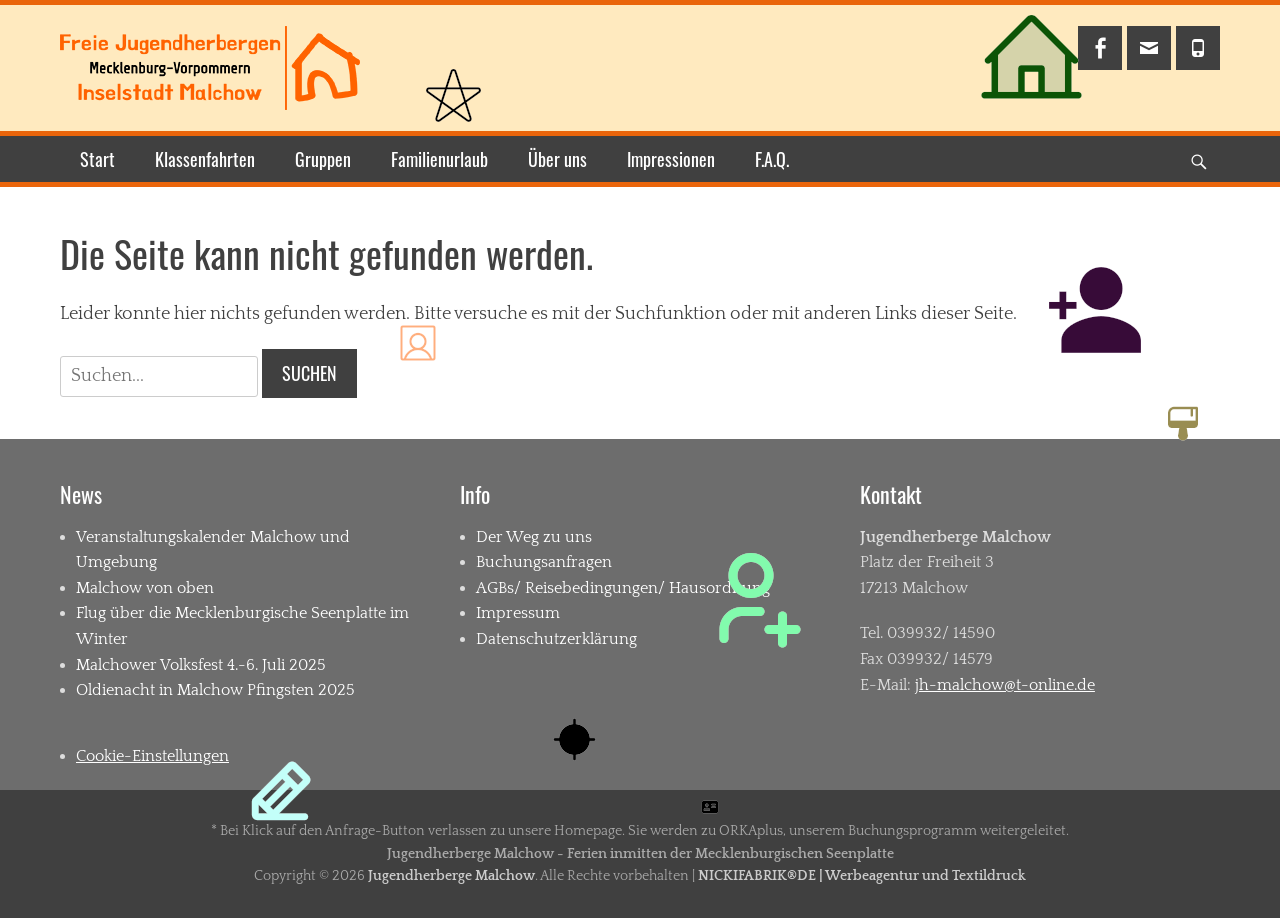 Image resolution: width=1280 pixels, height=918 pixels. I want to click on indicates occult or mystical content, so click(453, 98).